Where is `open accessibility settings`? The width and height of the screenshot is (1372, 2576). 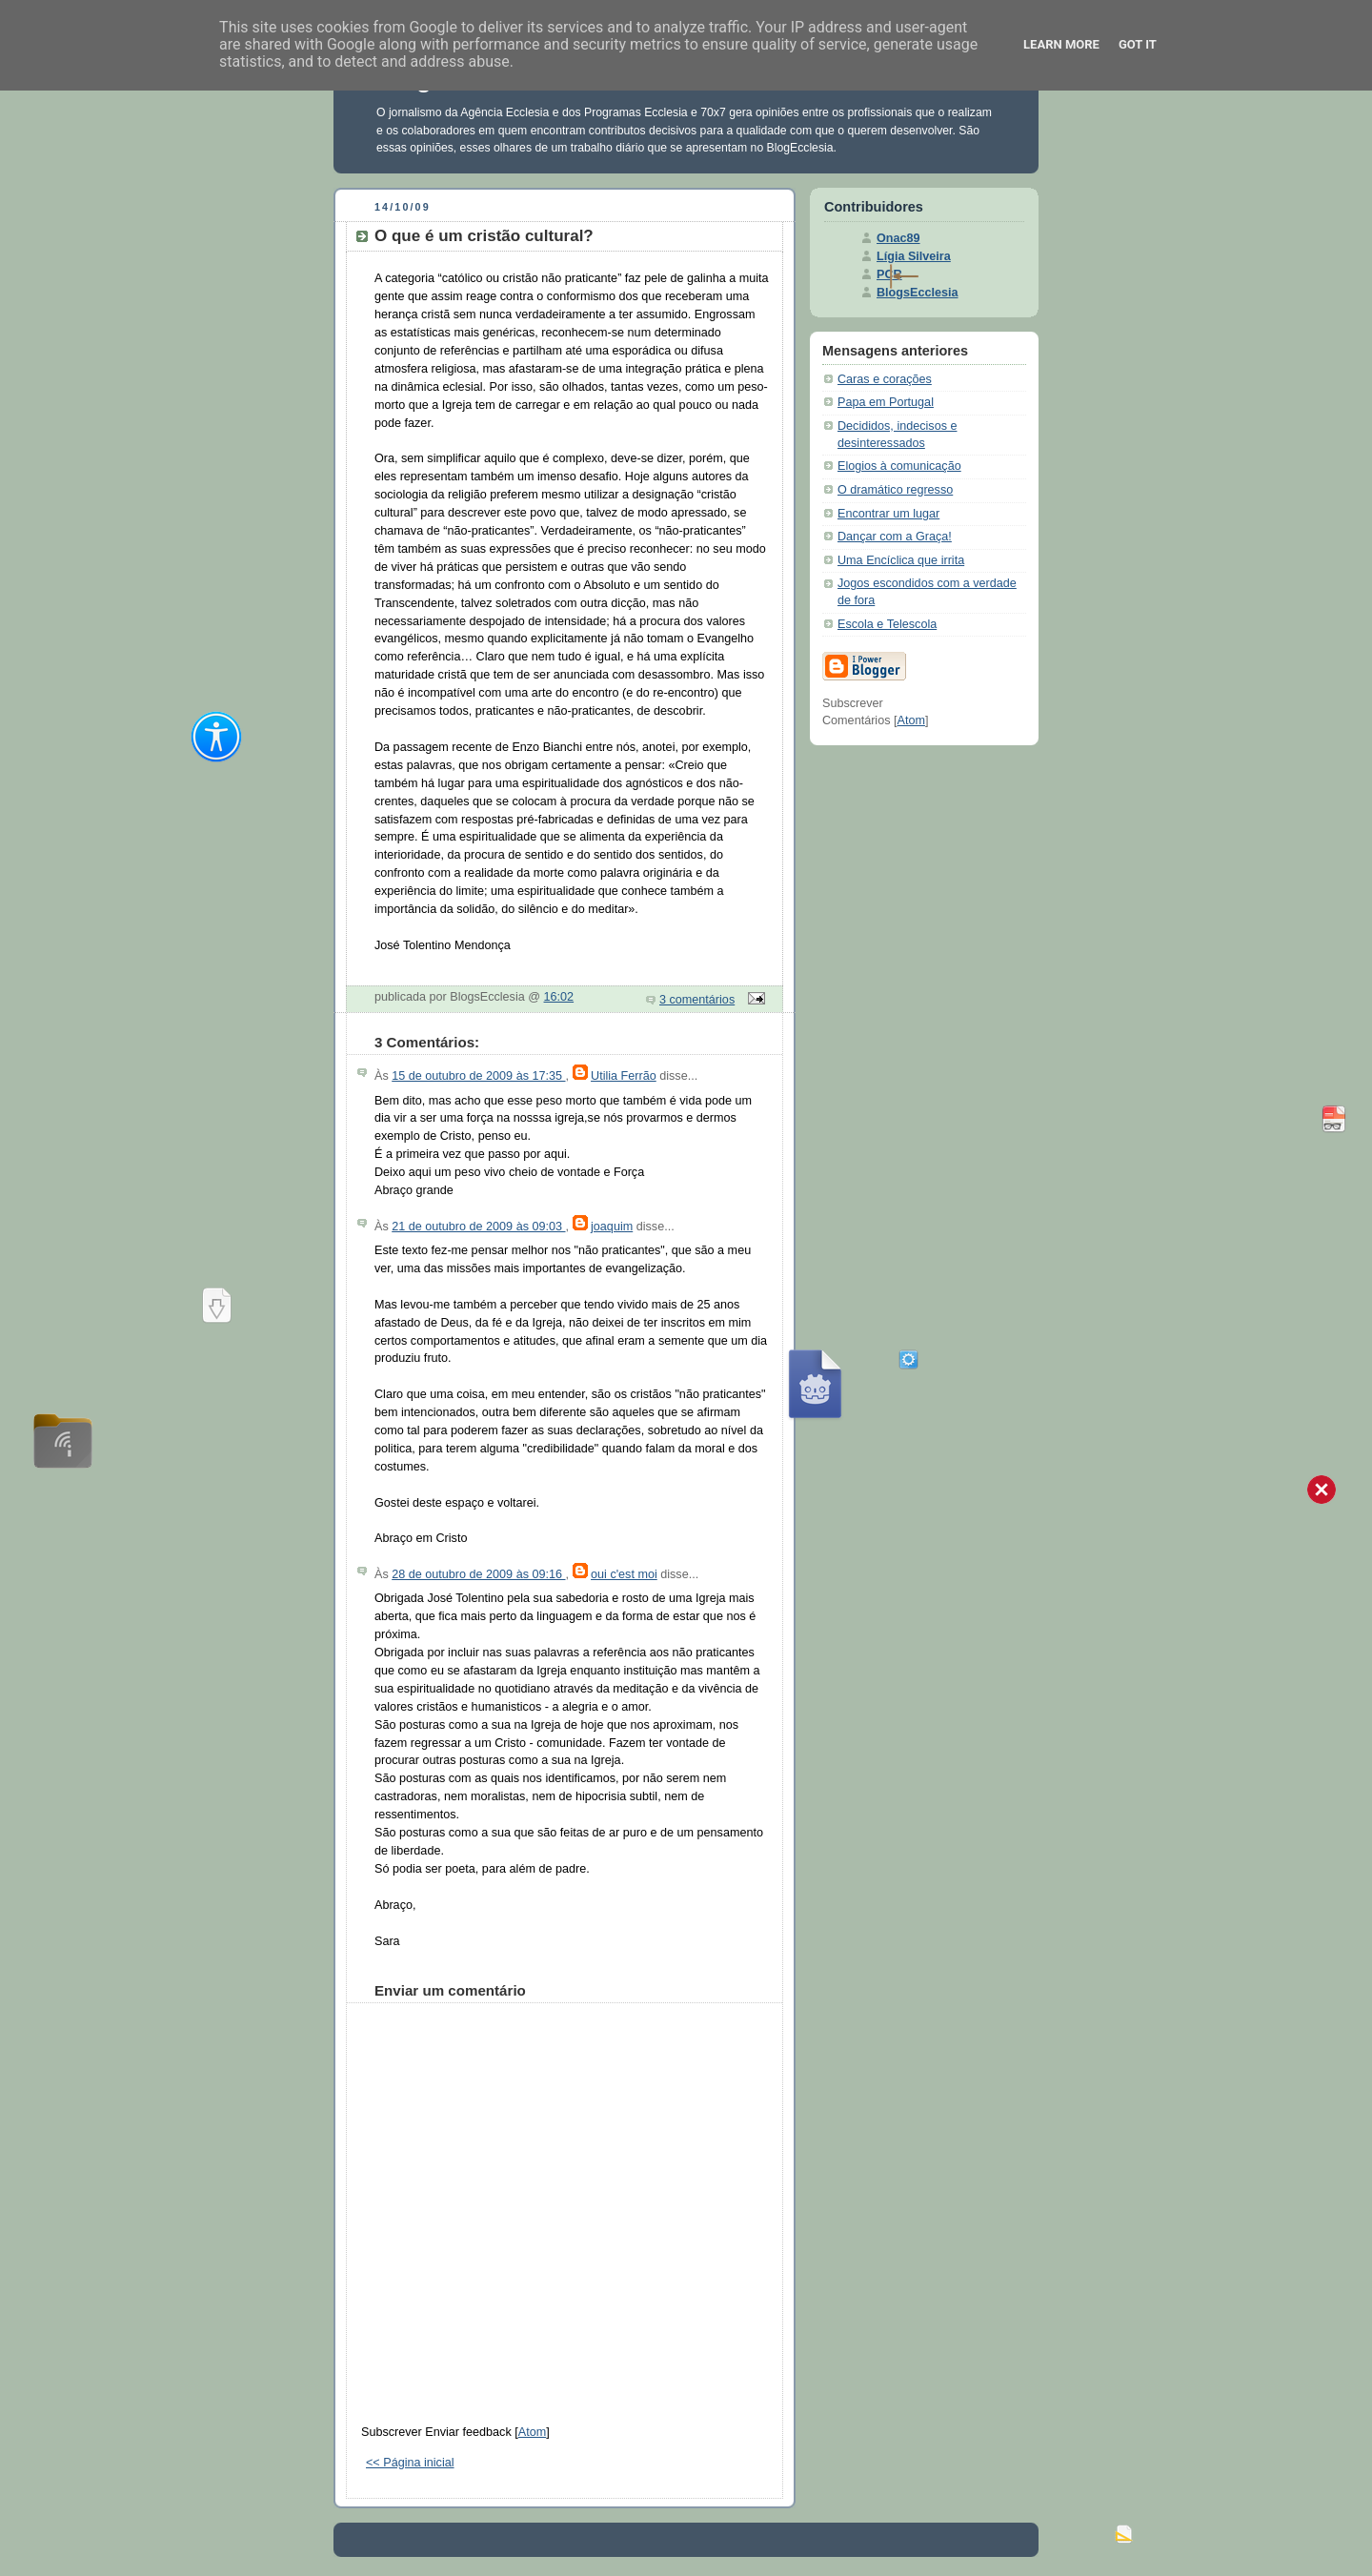
open accessibility settings is located at coordinates (216, 737).